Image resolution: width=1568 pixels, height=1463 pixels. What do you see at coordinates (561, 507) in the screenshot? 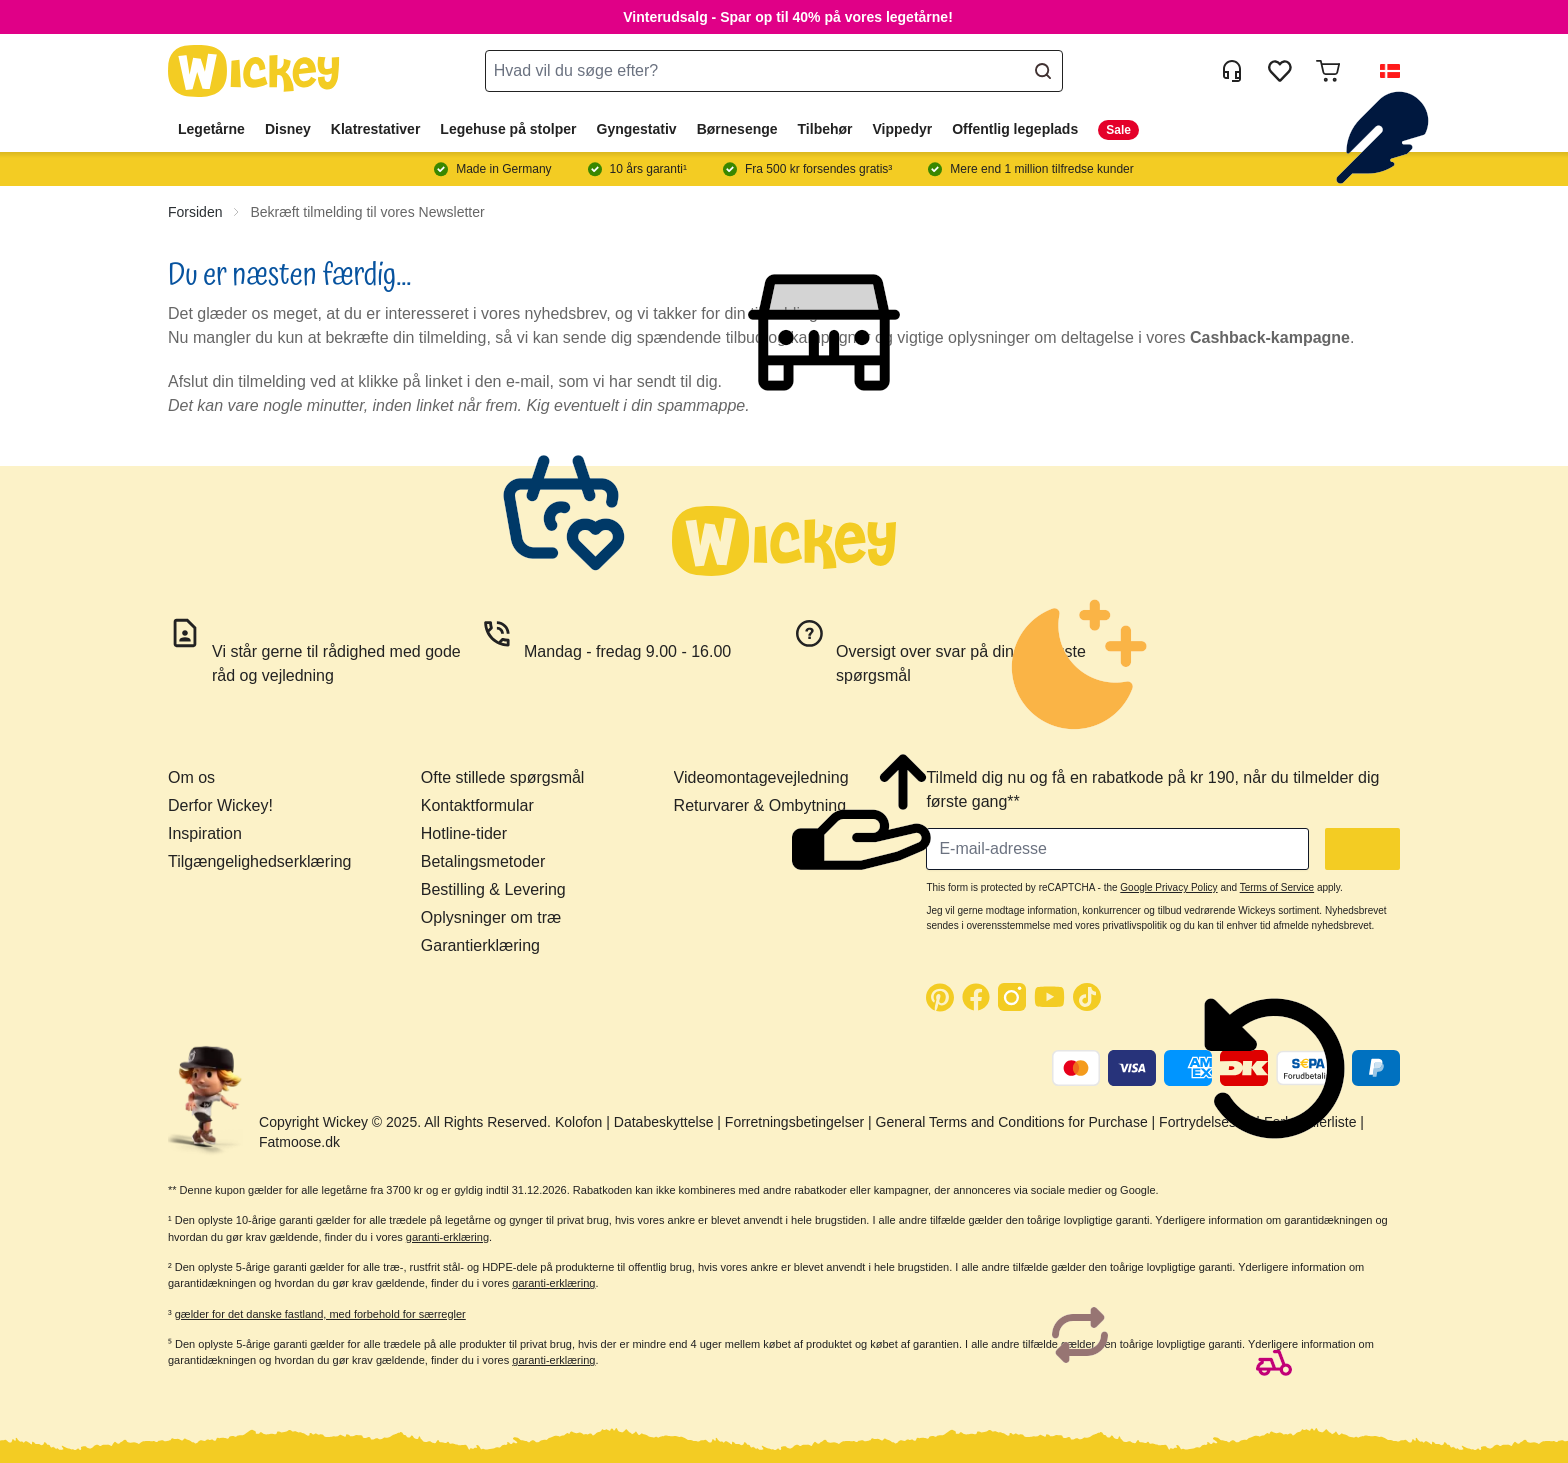
I see `add item to favorites or wishlist` at bounding box center [561, 507].